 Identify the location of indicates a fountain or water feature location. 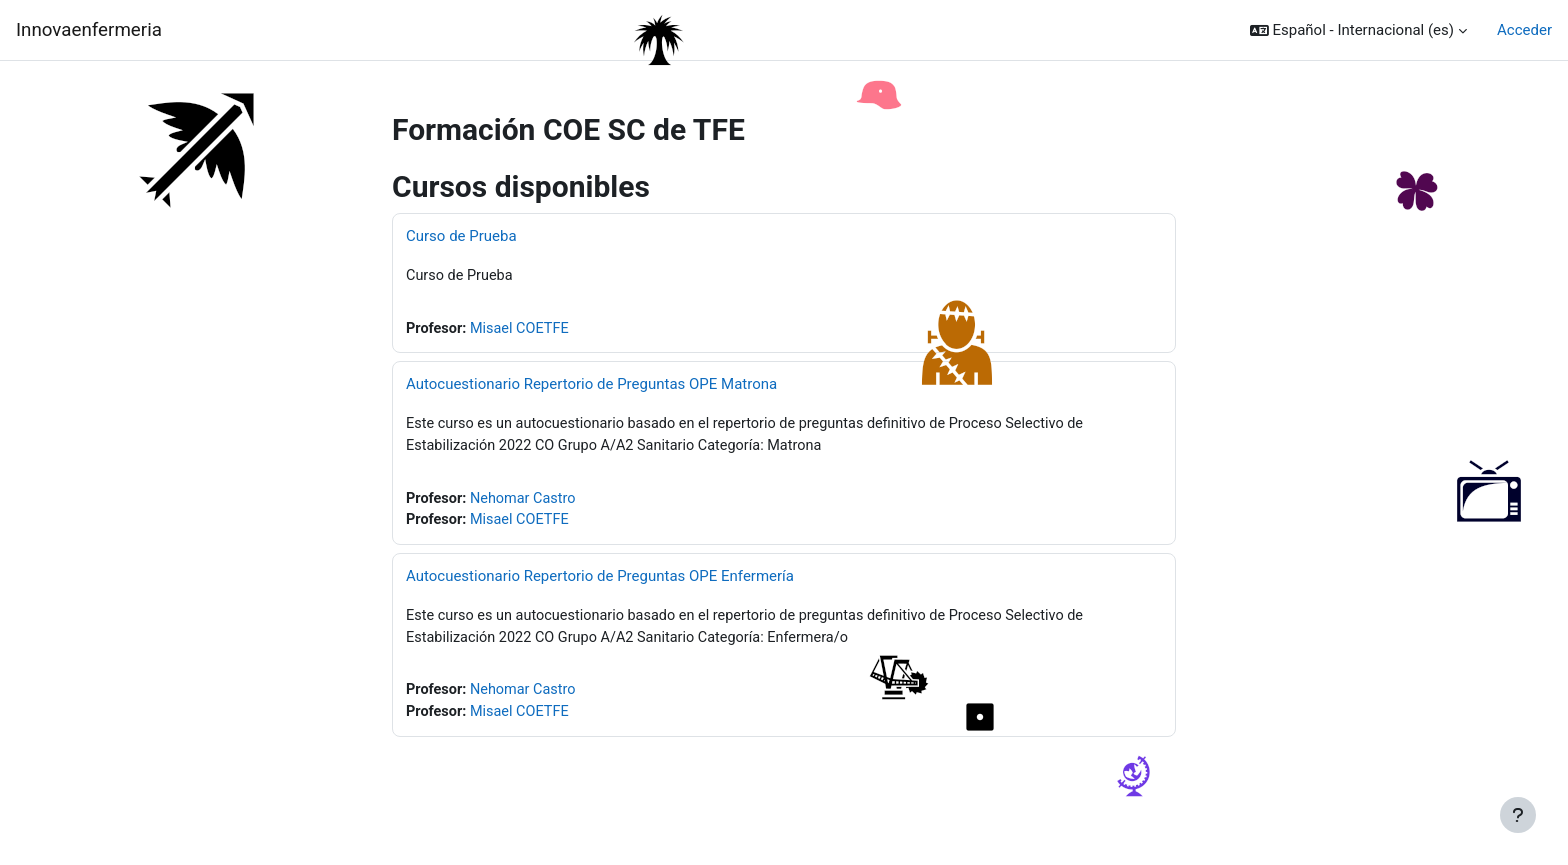
(659, 40).